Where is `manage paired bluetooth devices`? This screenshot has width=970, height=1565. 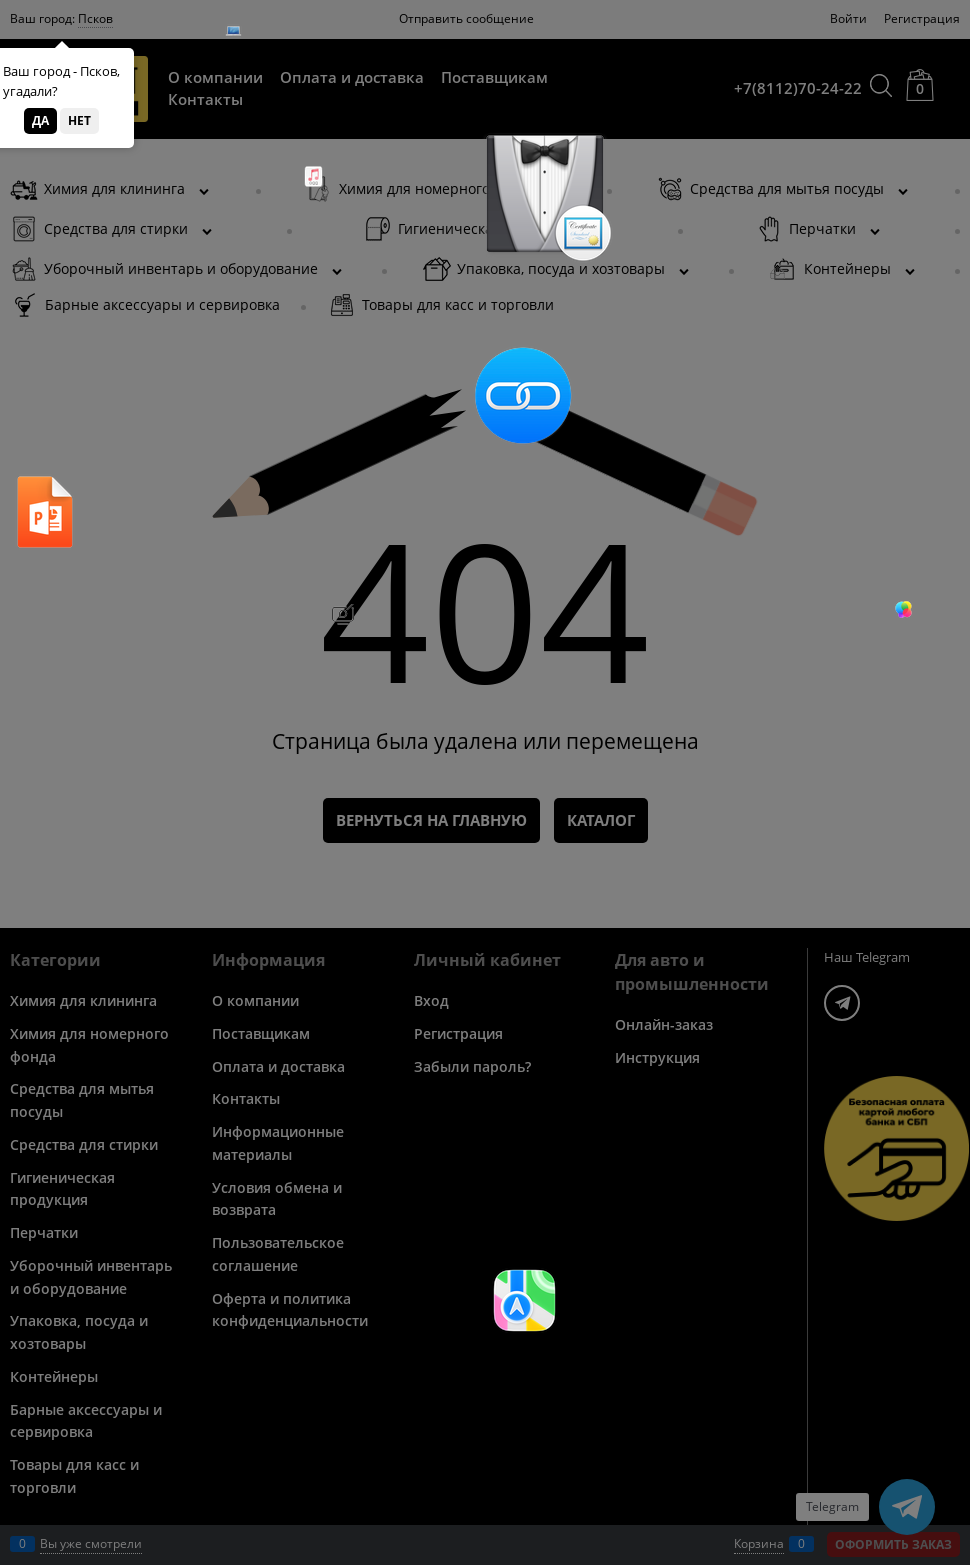 manage paired bluetooth devices is located at coordinates (523, 396).